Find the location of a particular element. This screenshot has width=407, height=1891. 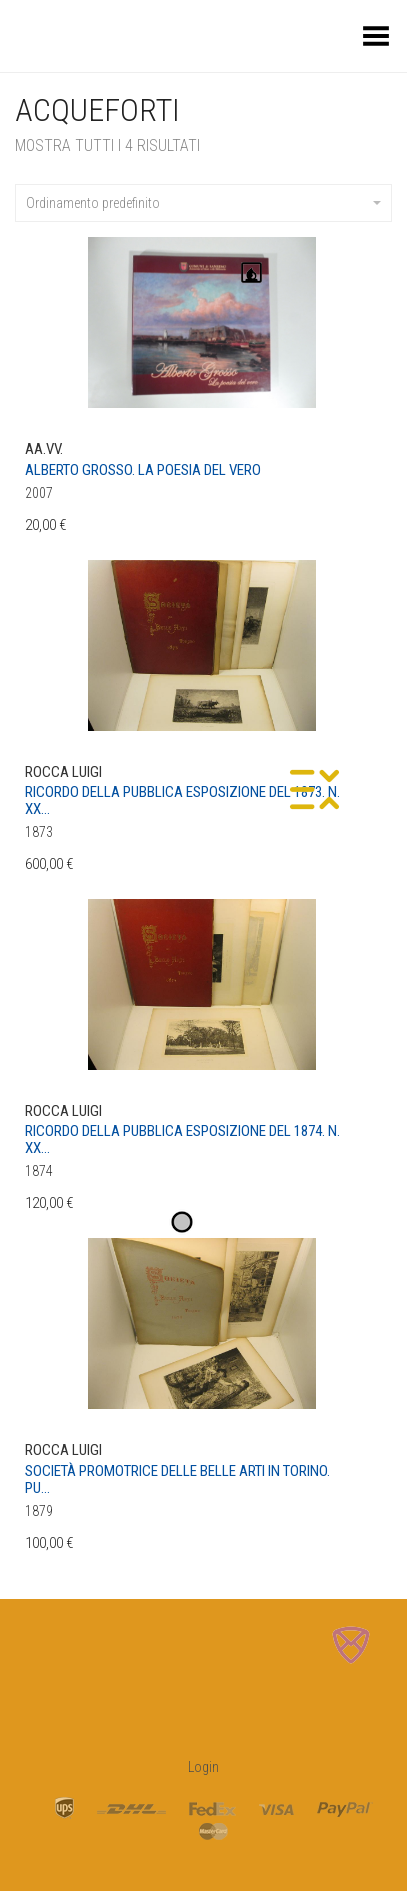

open ctemplar secure email service is located at coordinates (351, 1645).